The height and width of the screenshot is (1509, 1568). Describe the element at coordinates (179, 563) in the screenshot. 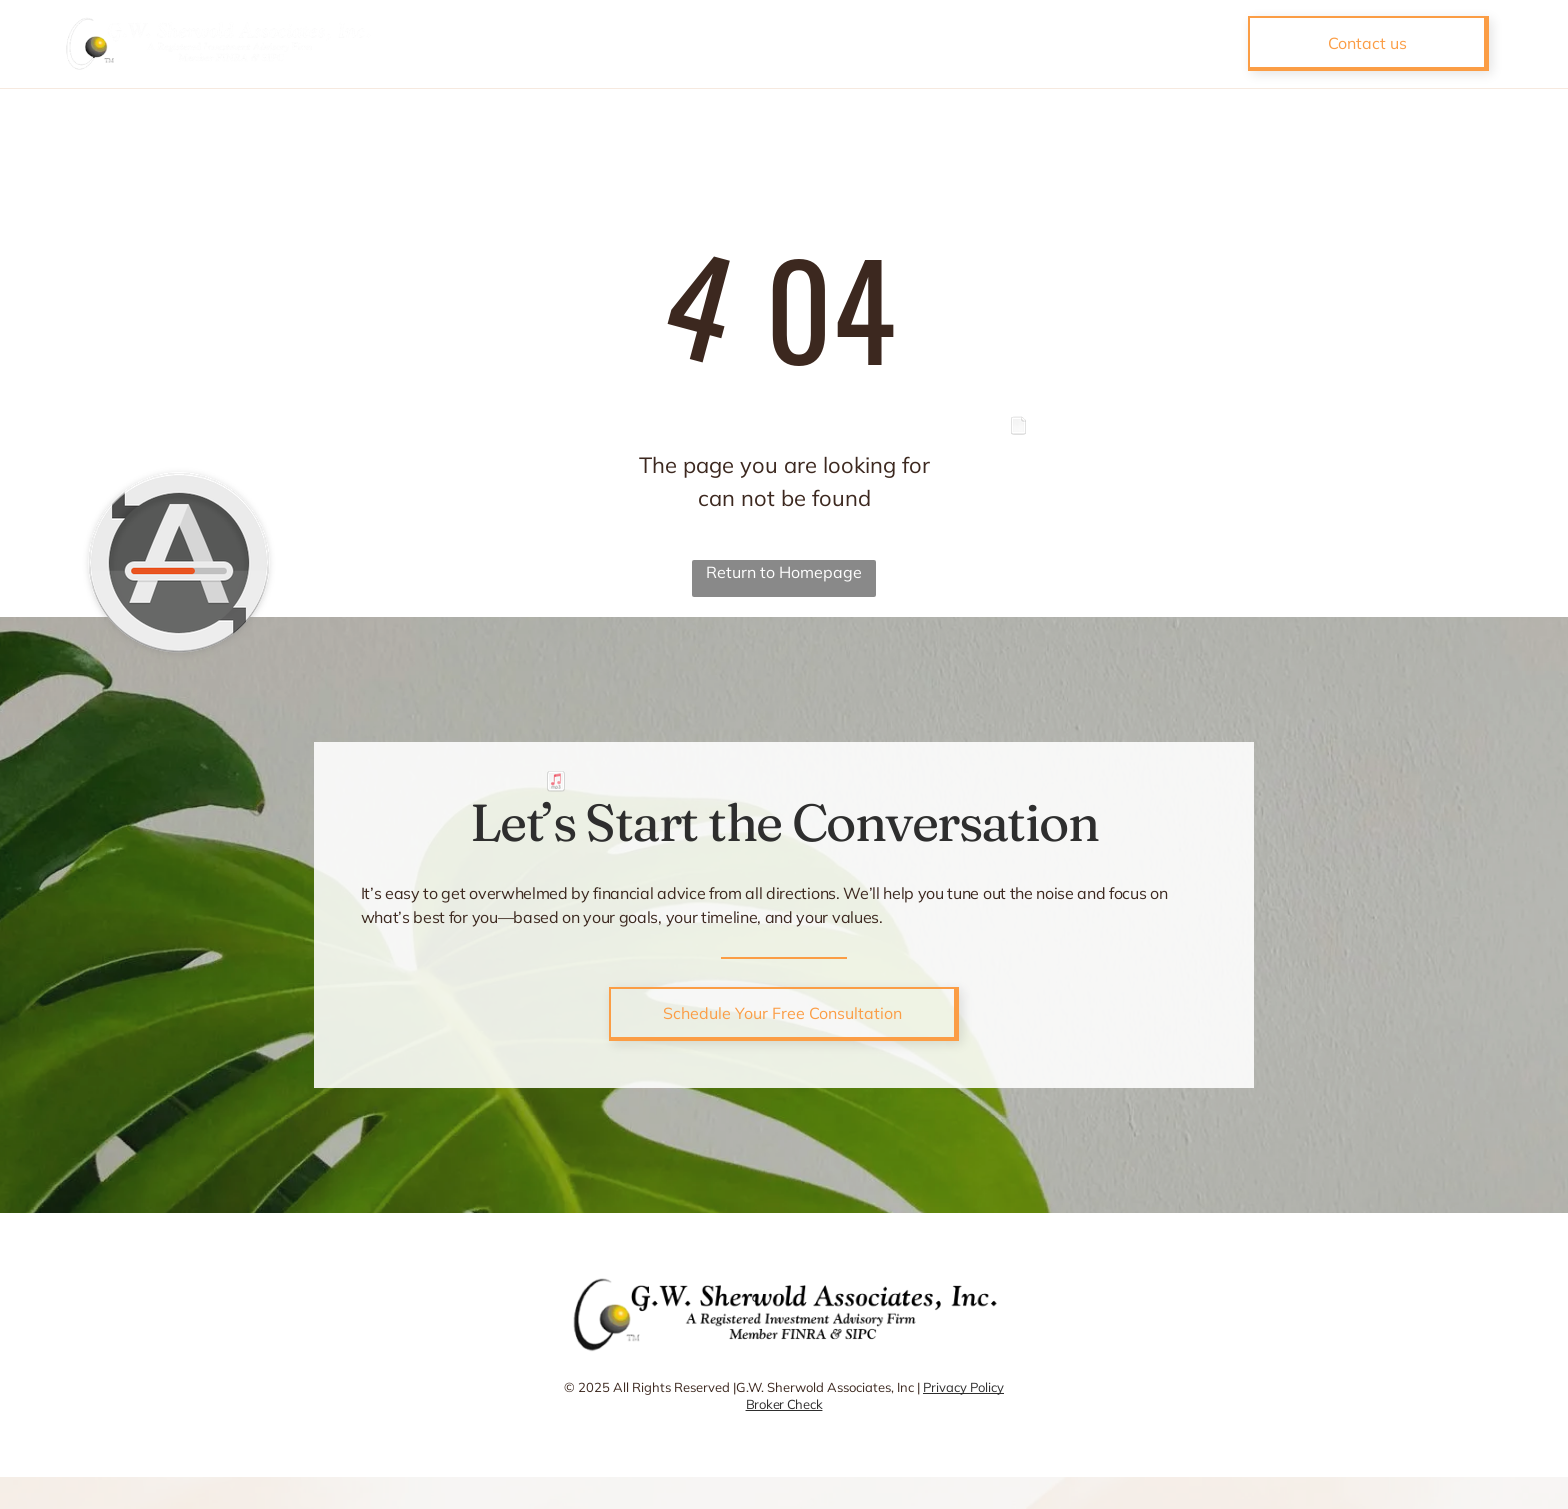

I see `open the software updater application` at that location.